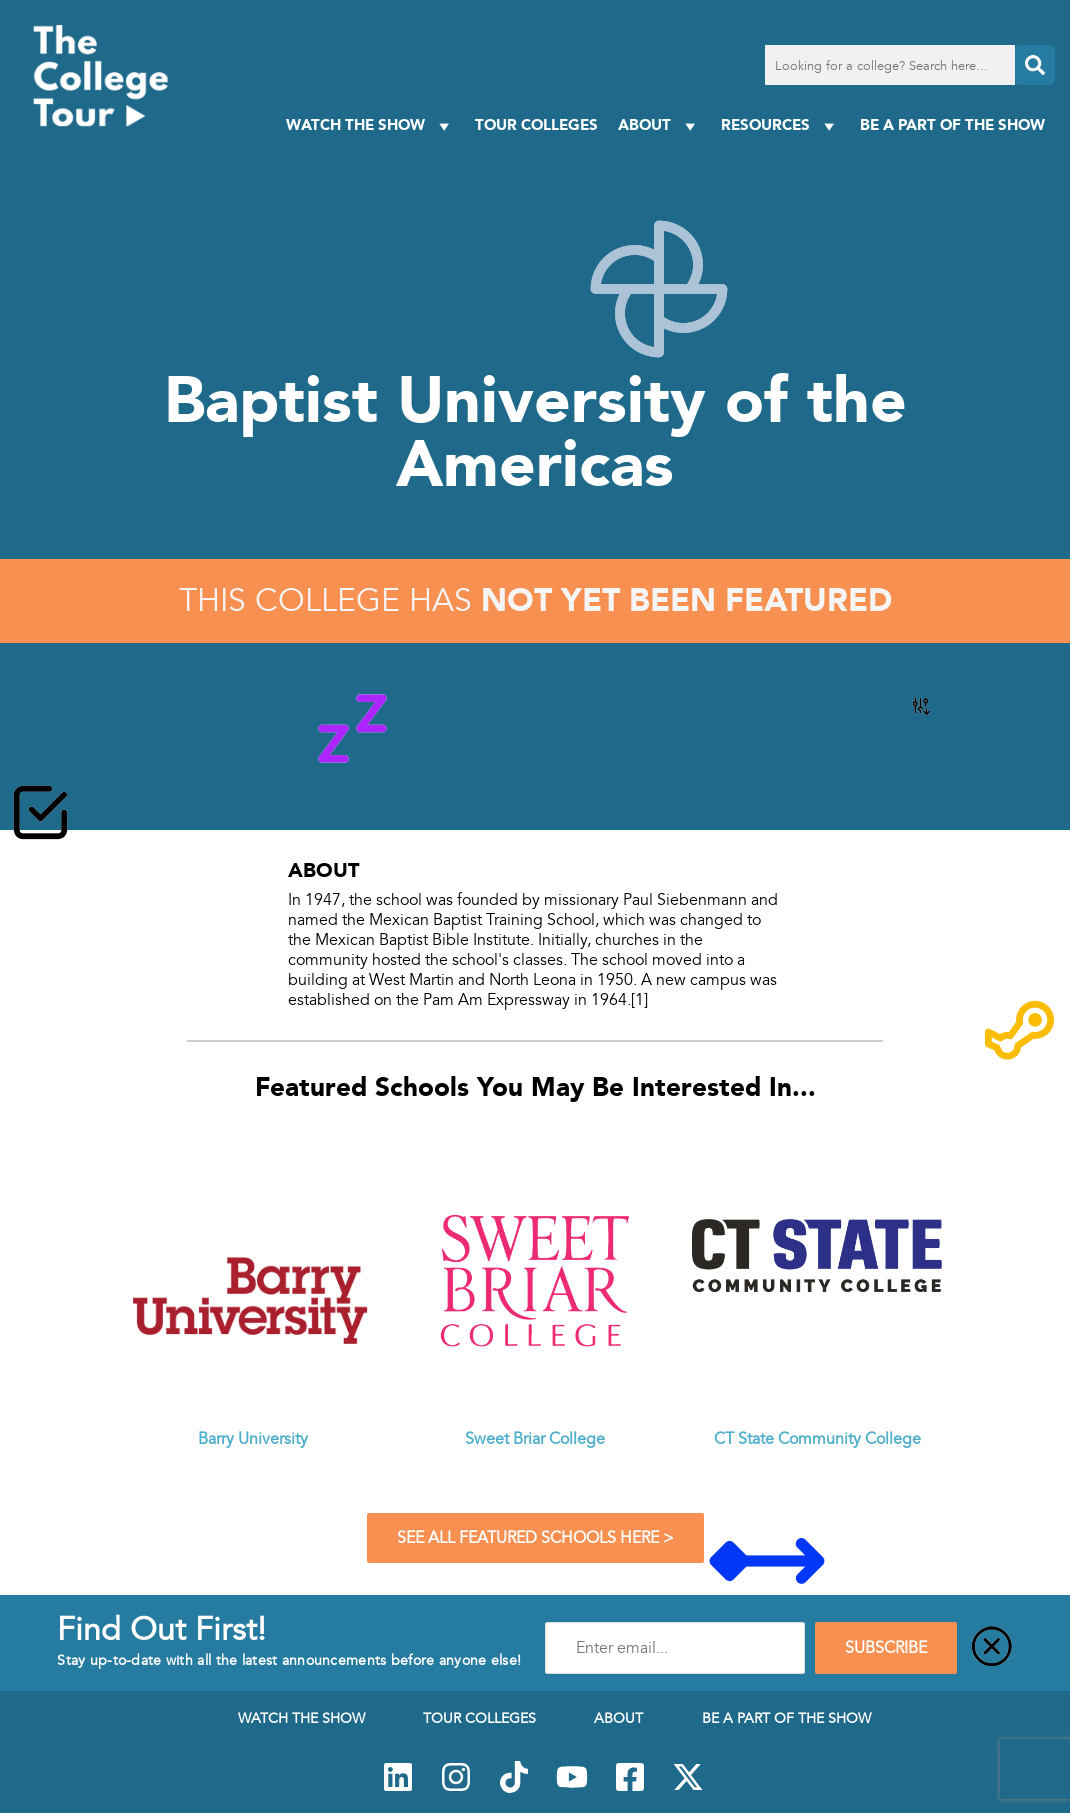  Describe the element at coordinates (767, 1561) in the screenshot. I see `navigate to next step or section` at that location.